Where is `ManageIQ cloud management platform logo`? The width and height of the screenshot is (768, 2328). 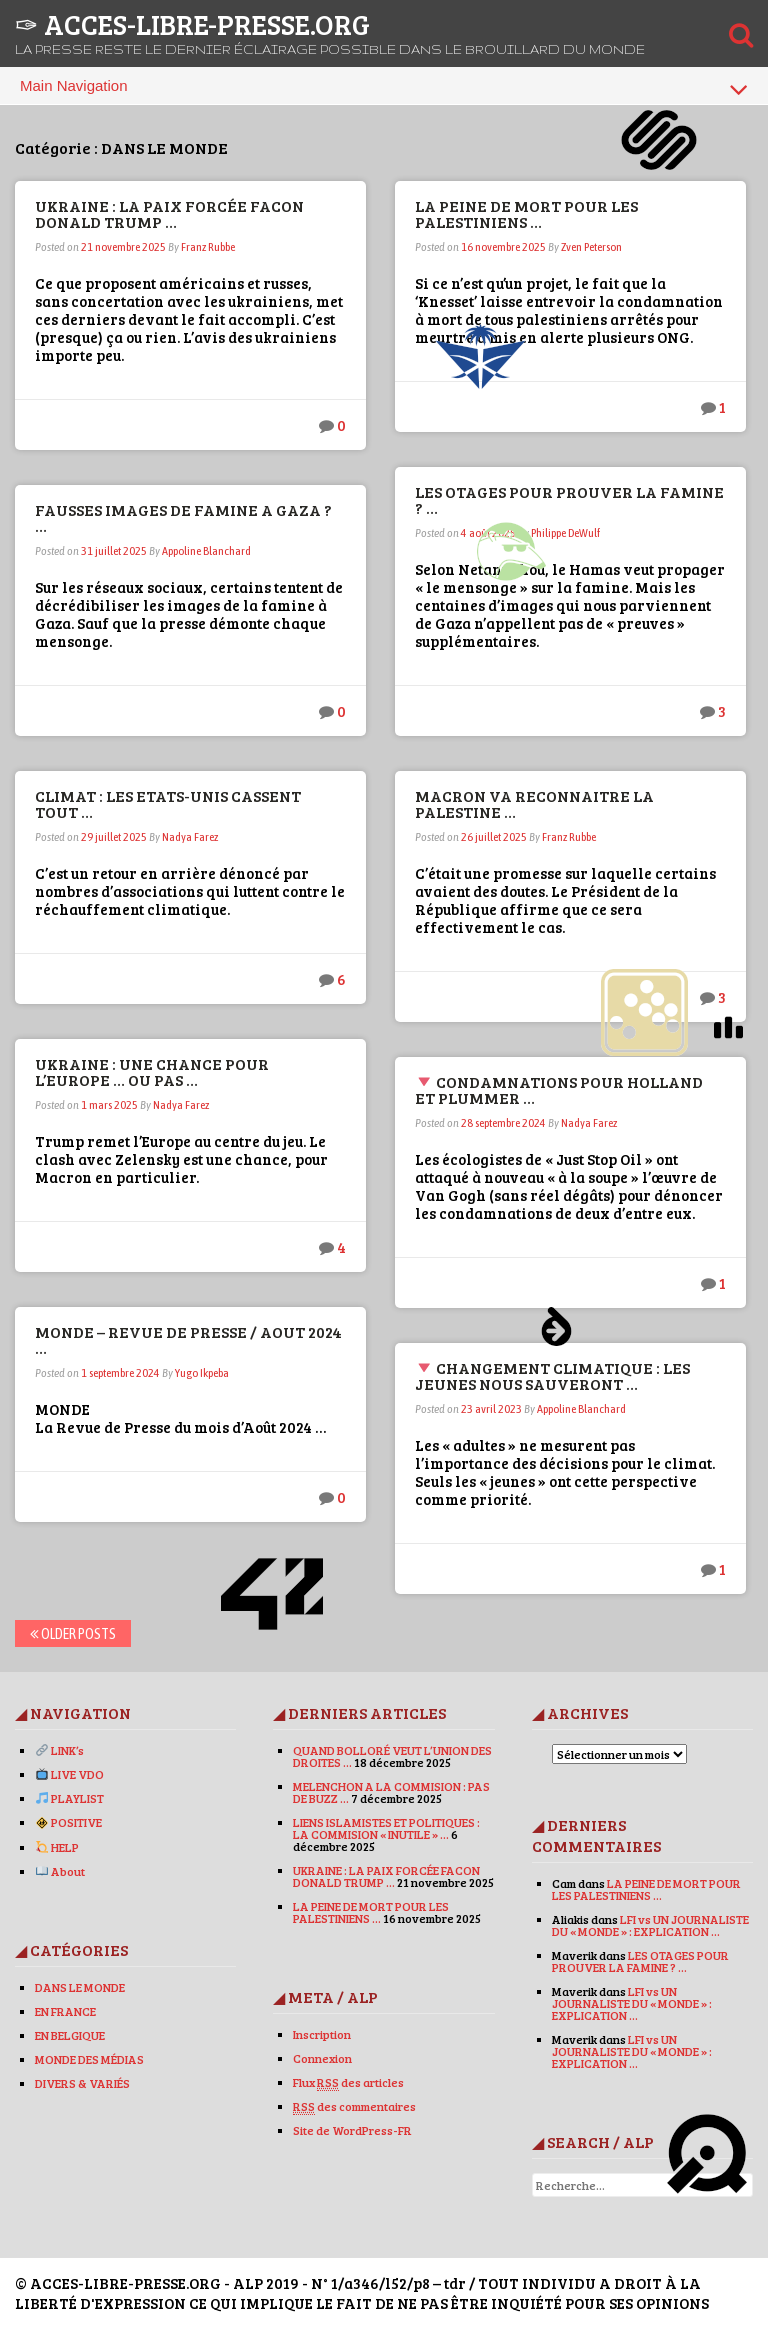
ManageIQ cloud management platform logo is located at coordinates (707, 2154).